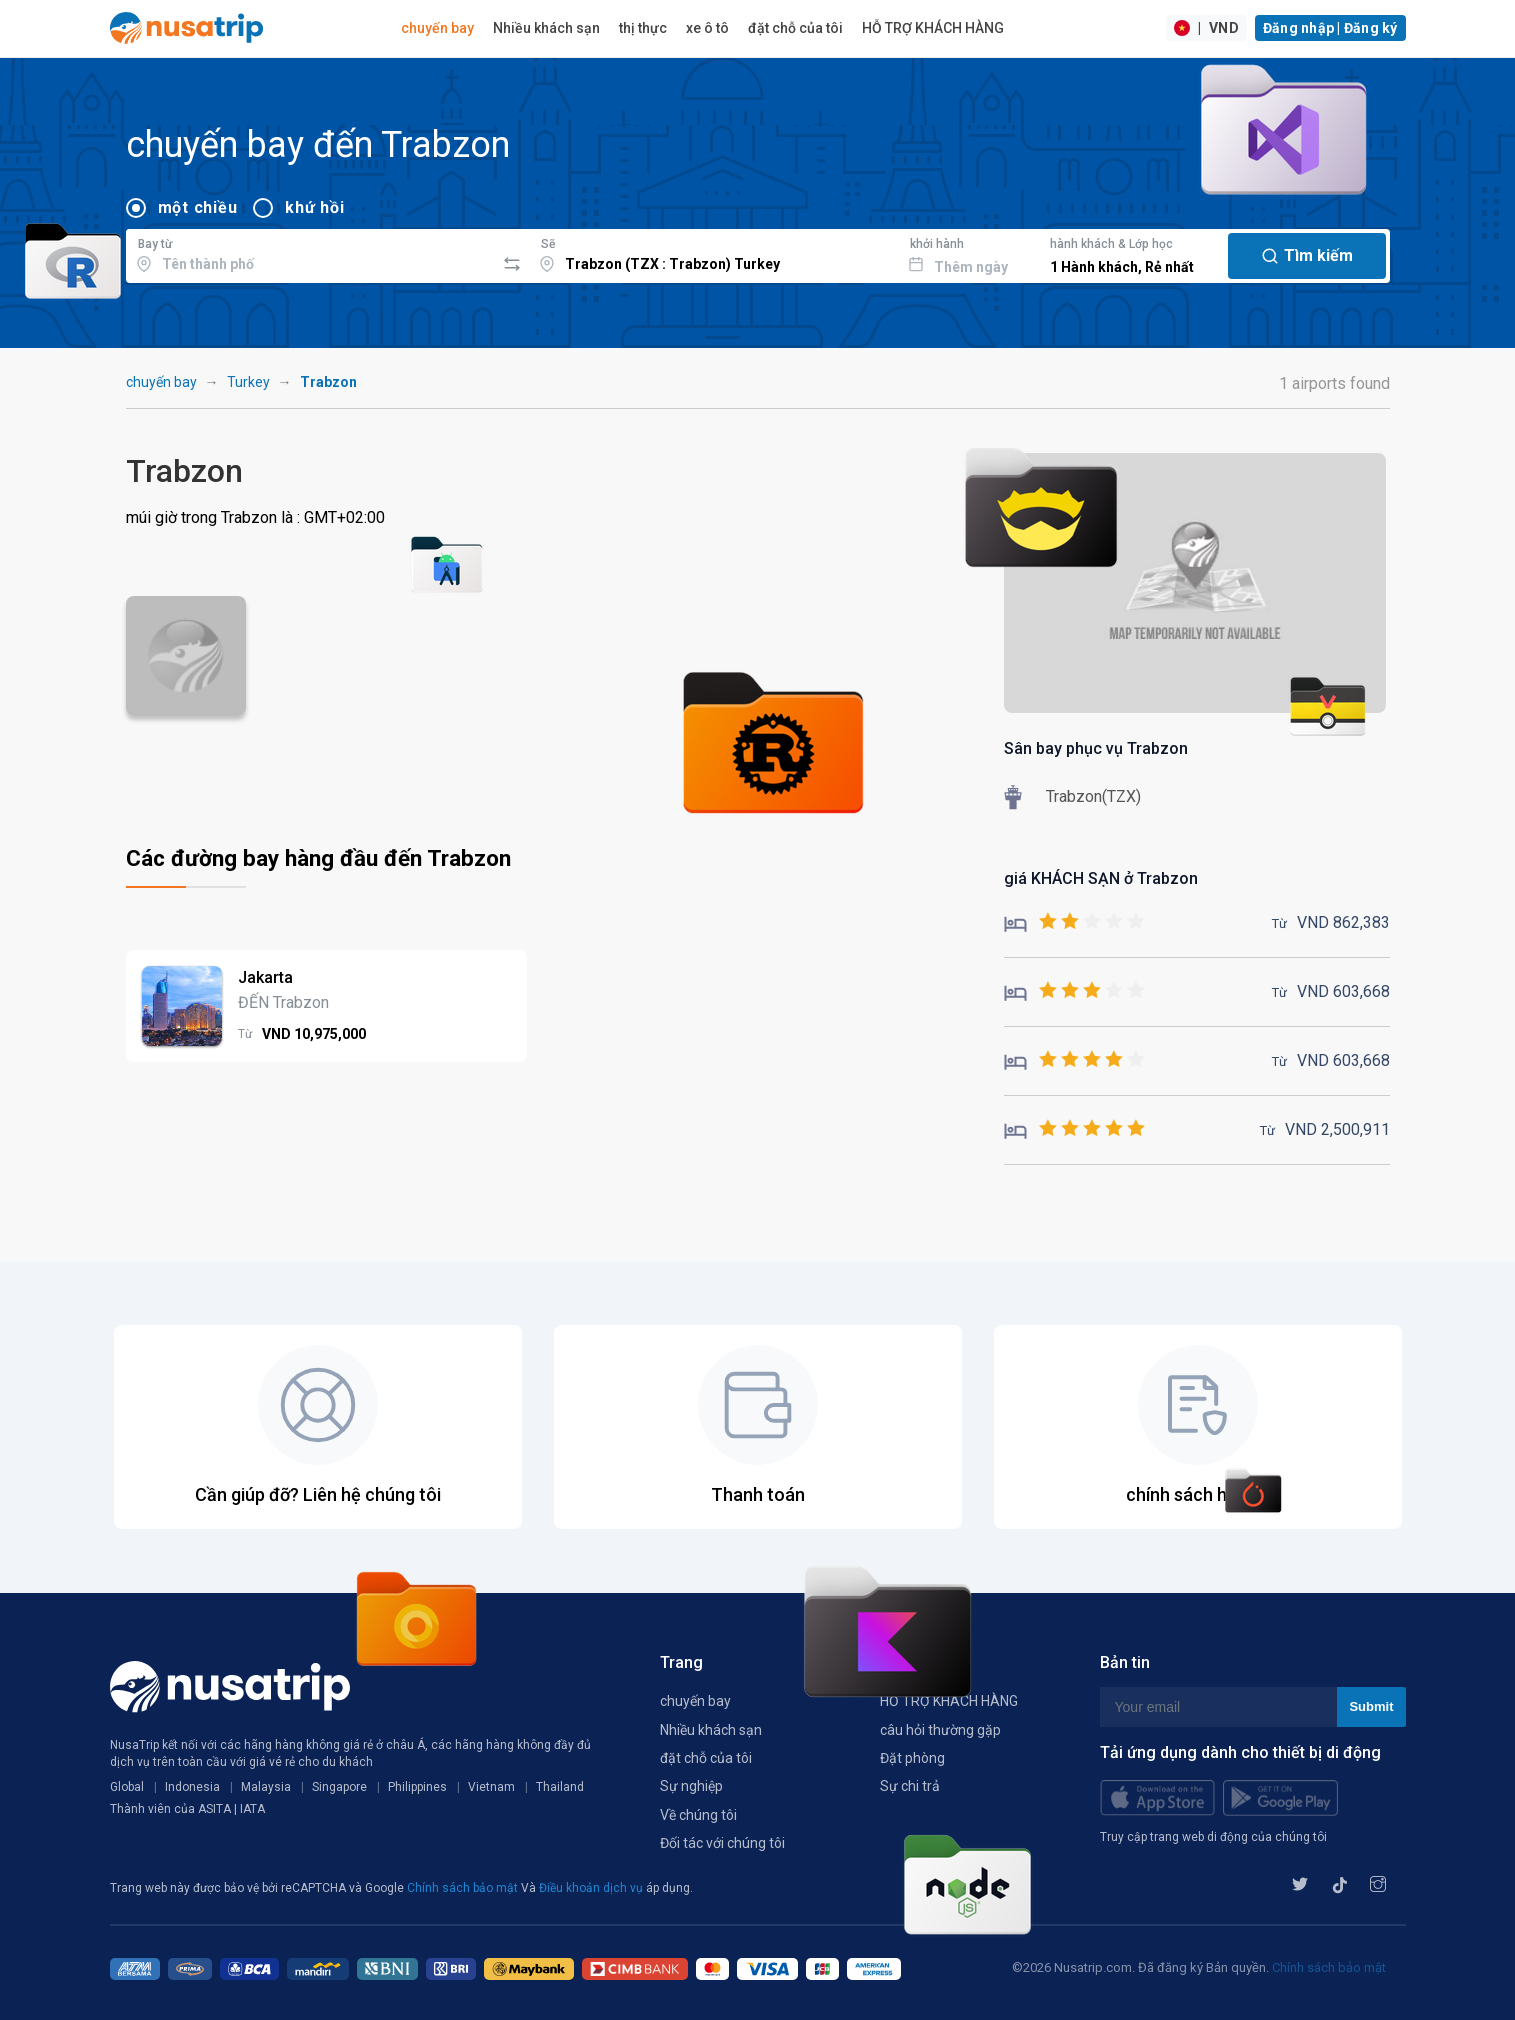 The image size is (1515, 2020). Describe the element at coordinates (1253, 1492) in the screenshot. I see `open pytorch project folder` at that location.